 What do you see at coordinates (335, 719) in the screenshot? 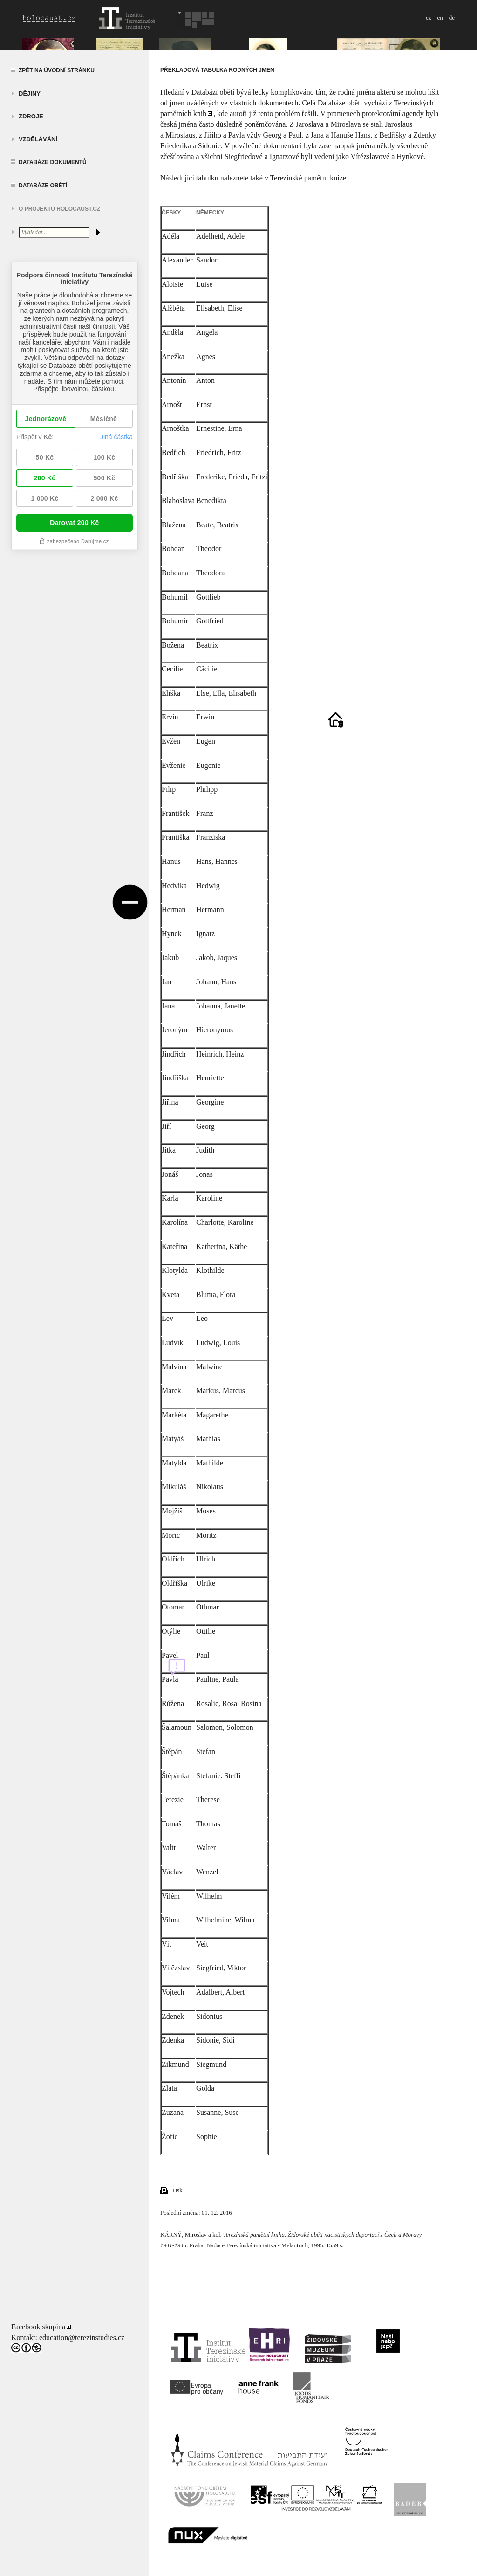
I see `access bitcoin wallet or crypto home dashboard` at bounding box center [335, 719].